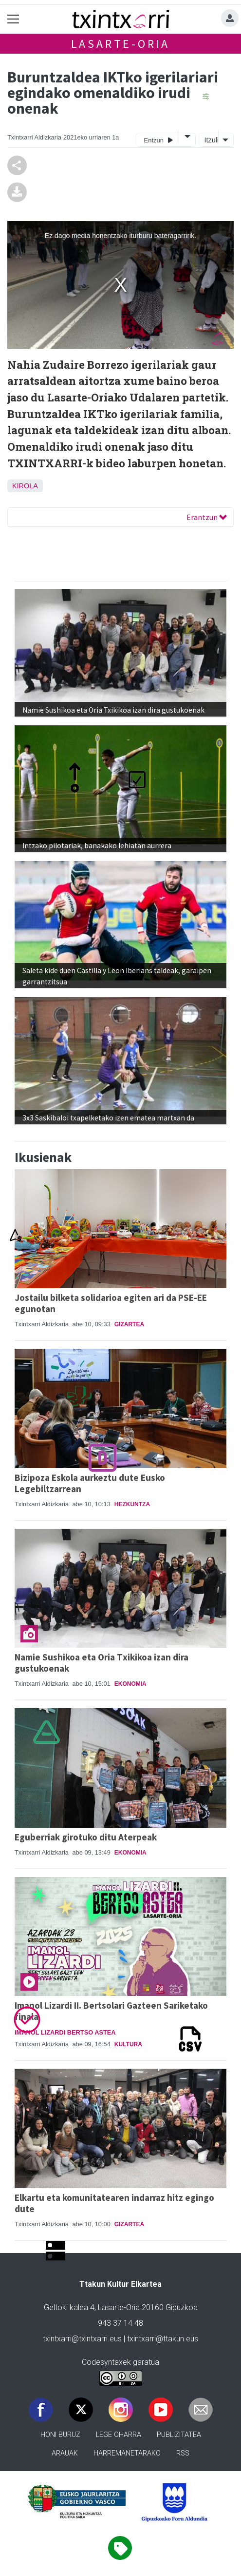 The width and height of the screenshot is (241, 2576). What do you see at coordinates (205, 96) in the screenshot?
I see `adjust settings or preferences` at bounding box center [205, 96].